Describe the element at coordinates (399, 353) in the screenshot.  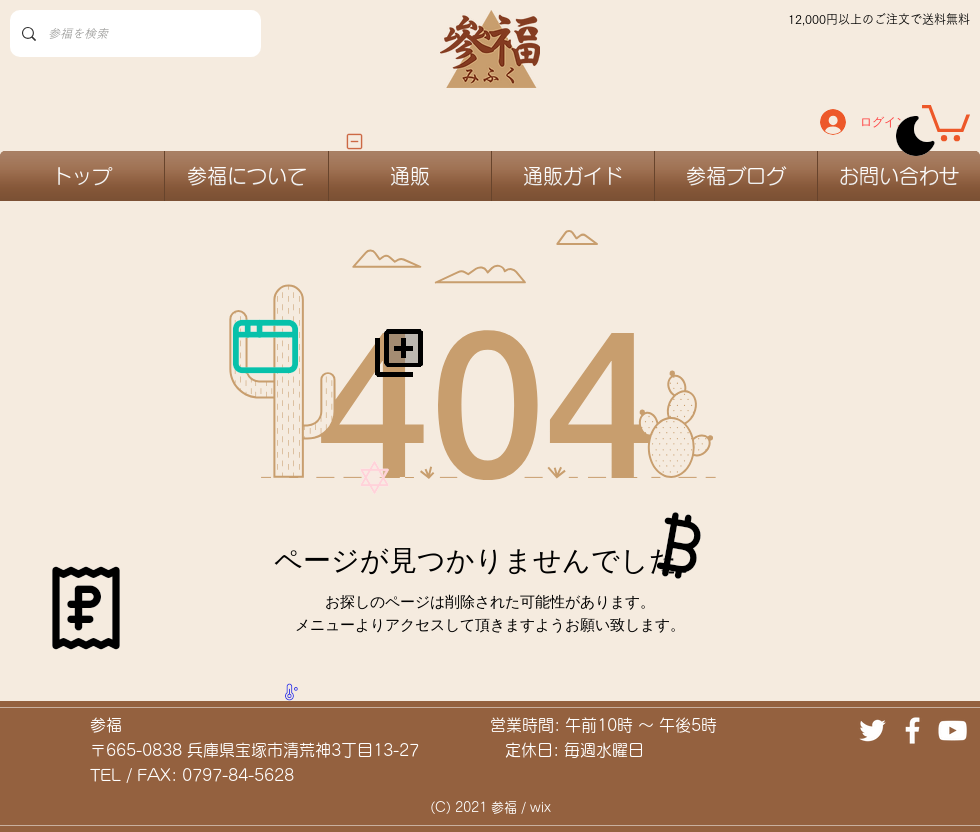
I see `add item to your library` at that location.